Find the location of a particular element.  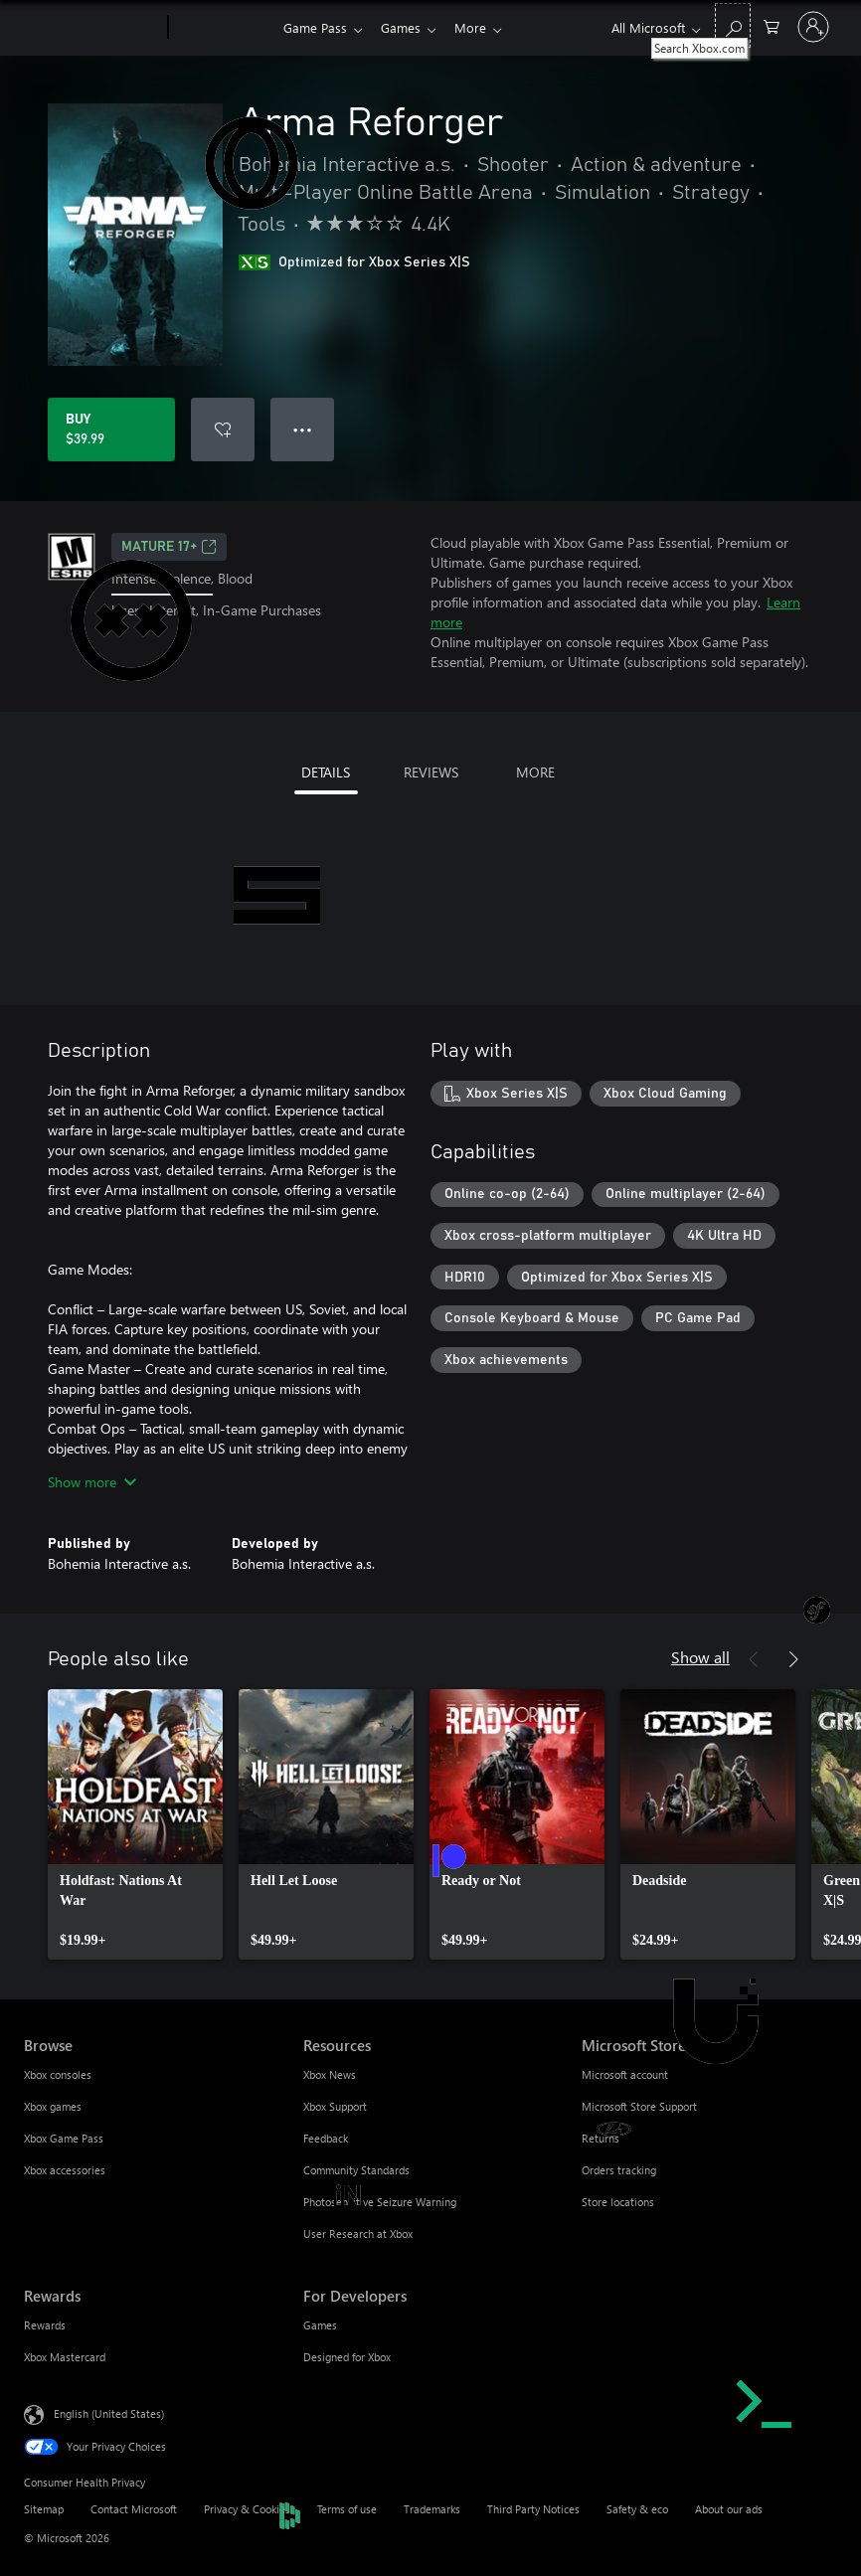

open the command line terminal is located at coordinates (765, 2401).